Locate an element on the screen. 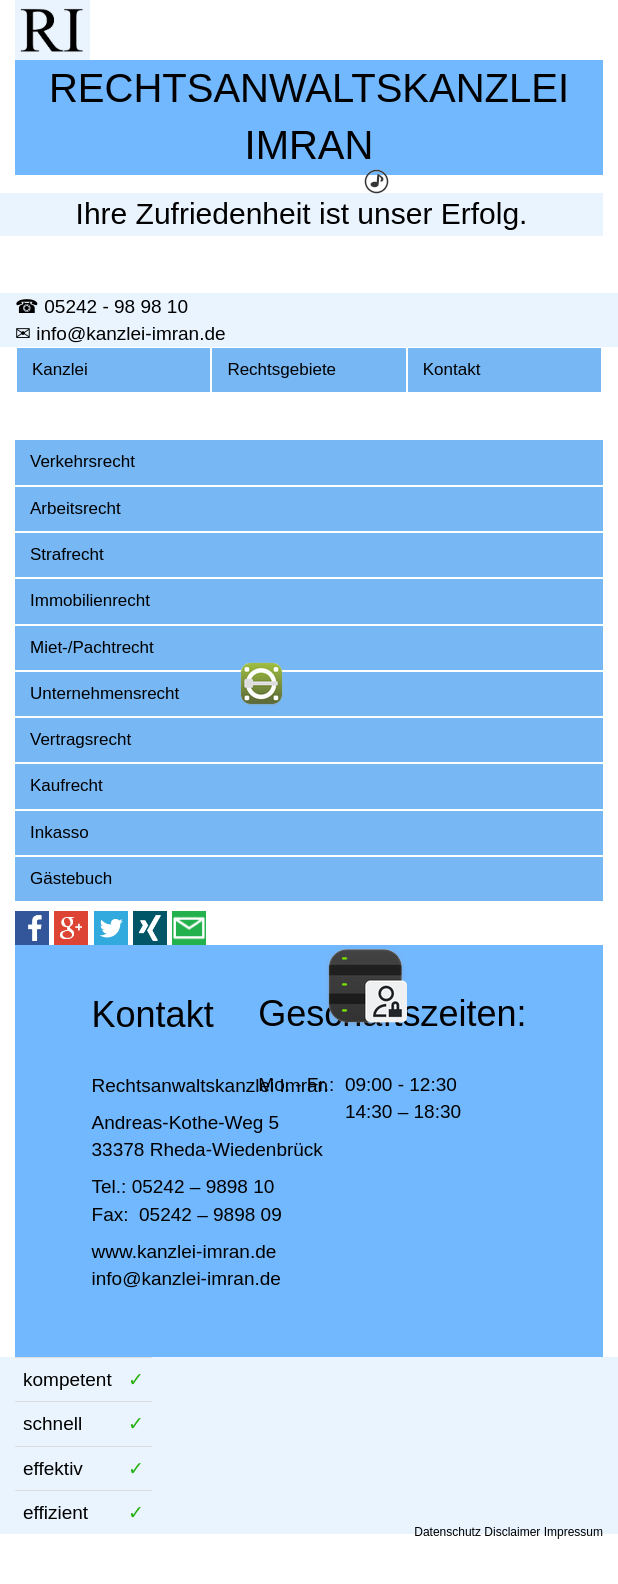  configure NIS (network information service) server settings is located at coordinates (366, 987).